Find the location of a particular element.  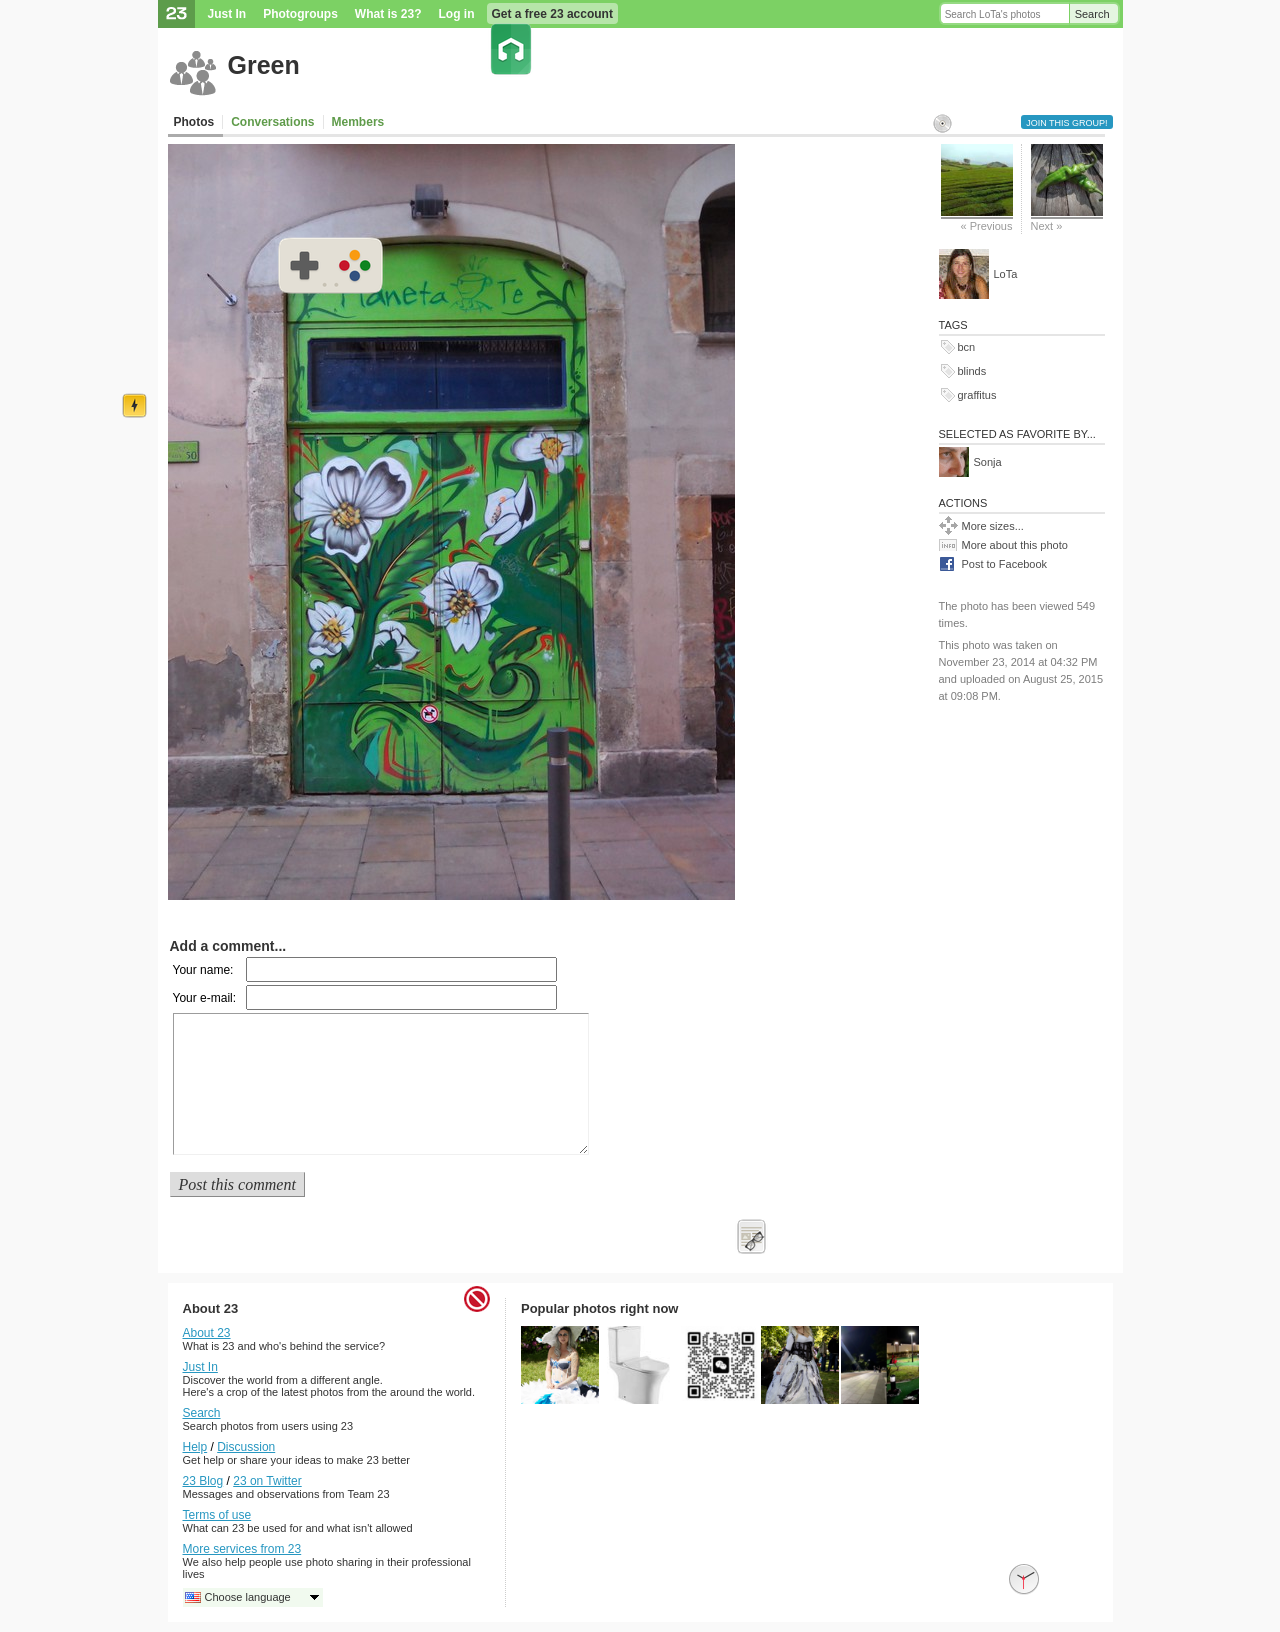

access DVD or optical disc drive is located at coordinates (942, 123).